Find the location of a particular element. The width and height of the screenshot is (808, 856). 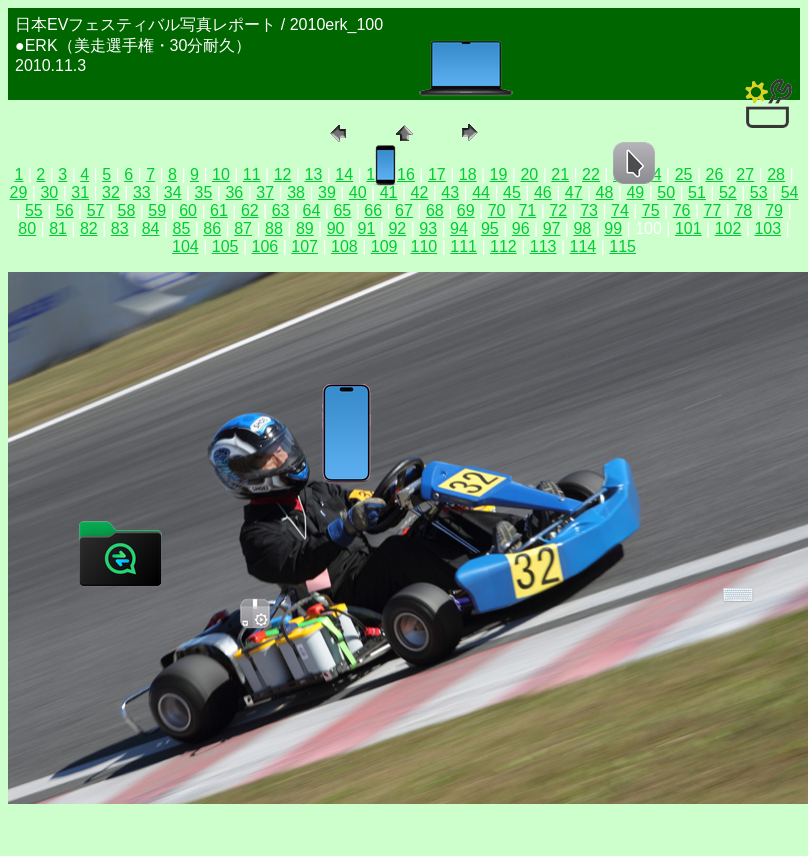

open cursor preferences settings is located at coordinates (634, 163).